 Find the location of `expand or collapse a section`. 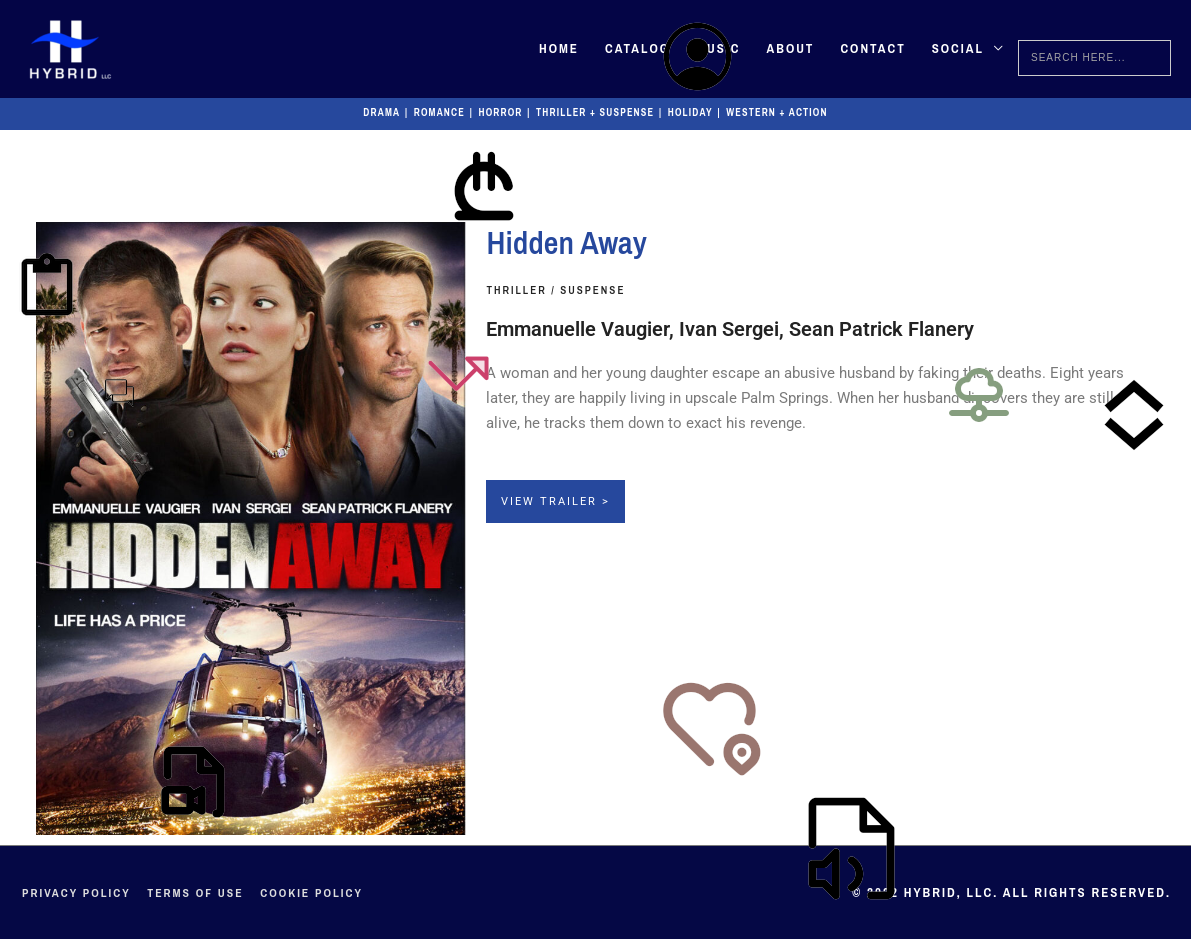

expand or collapse a section is located at coordinates (1134, 415).